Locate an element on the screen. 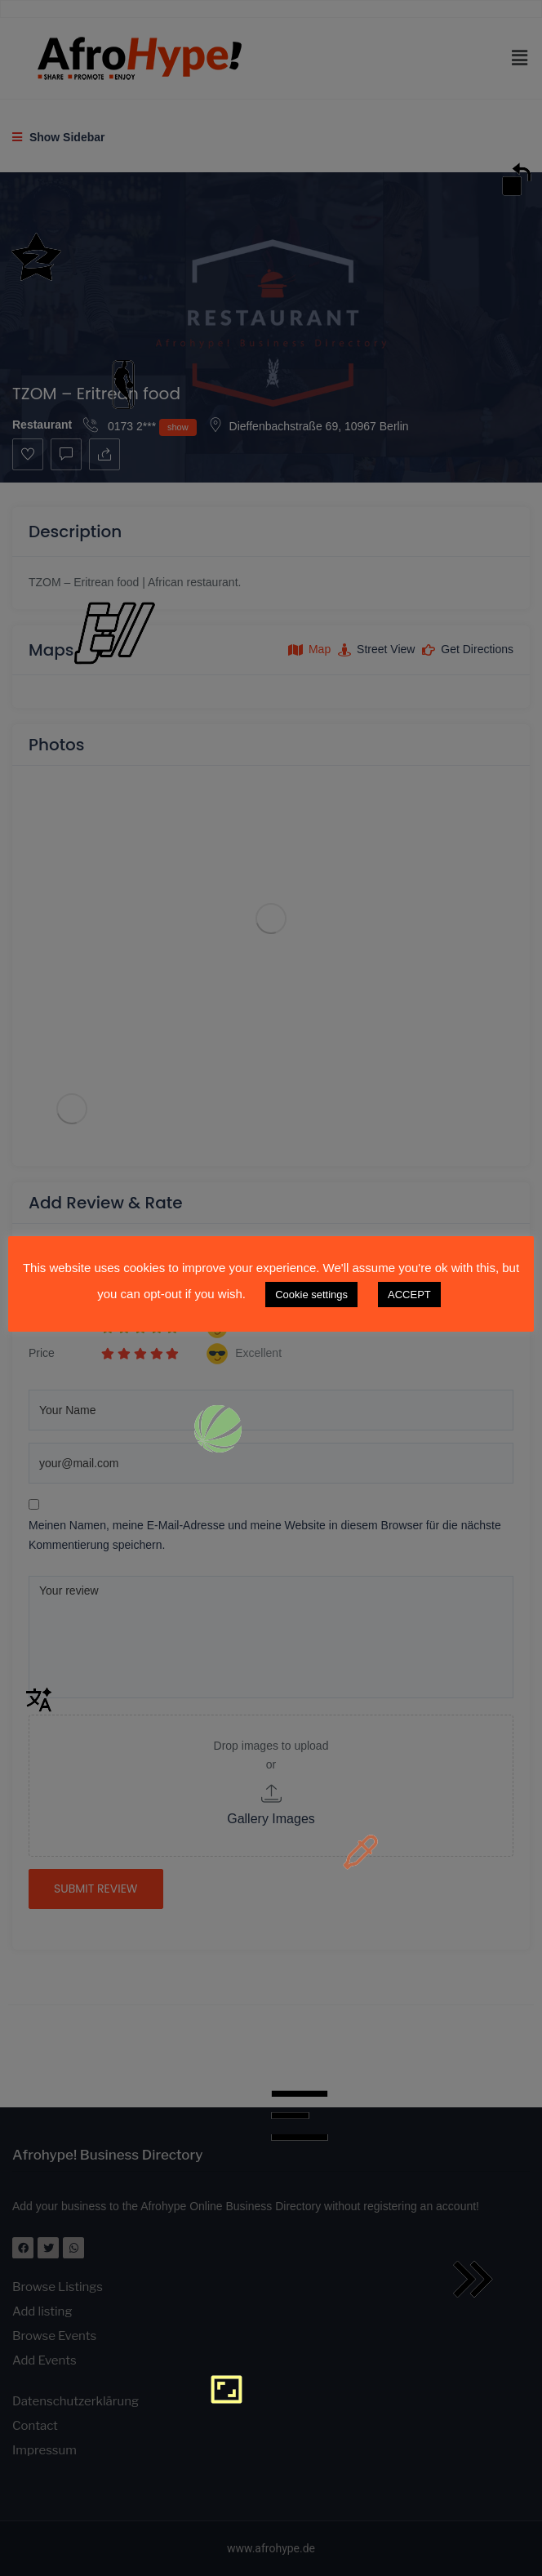  open navigation menu is located at coordinates (300, 2116).